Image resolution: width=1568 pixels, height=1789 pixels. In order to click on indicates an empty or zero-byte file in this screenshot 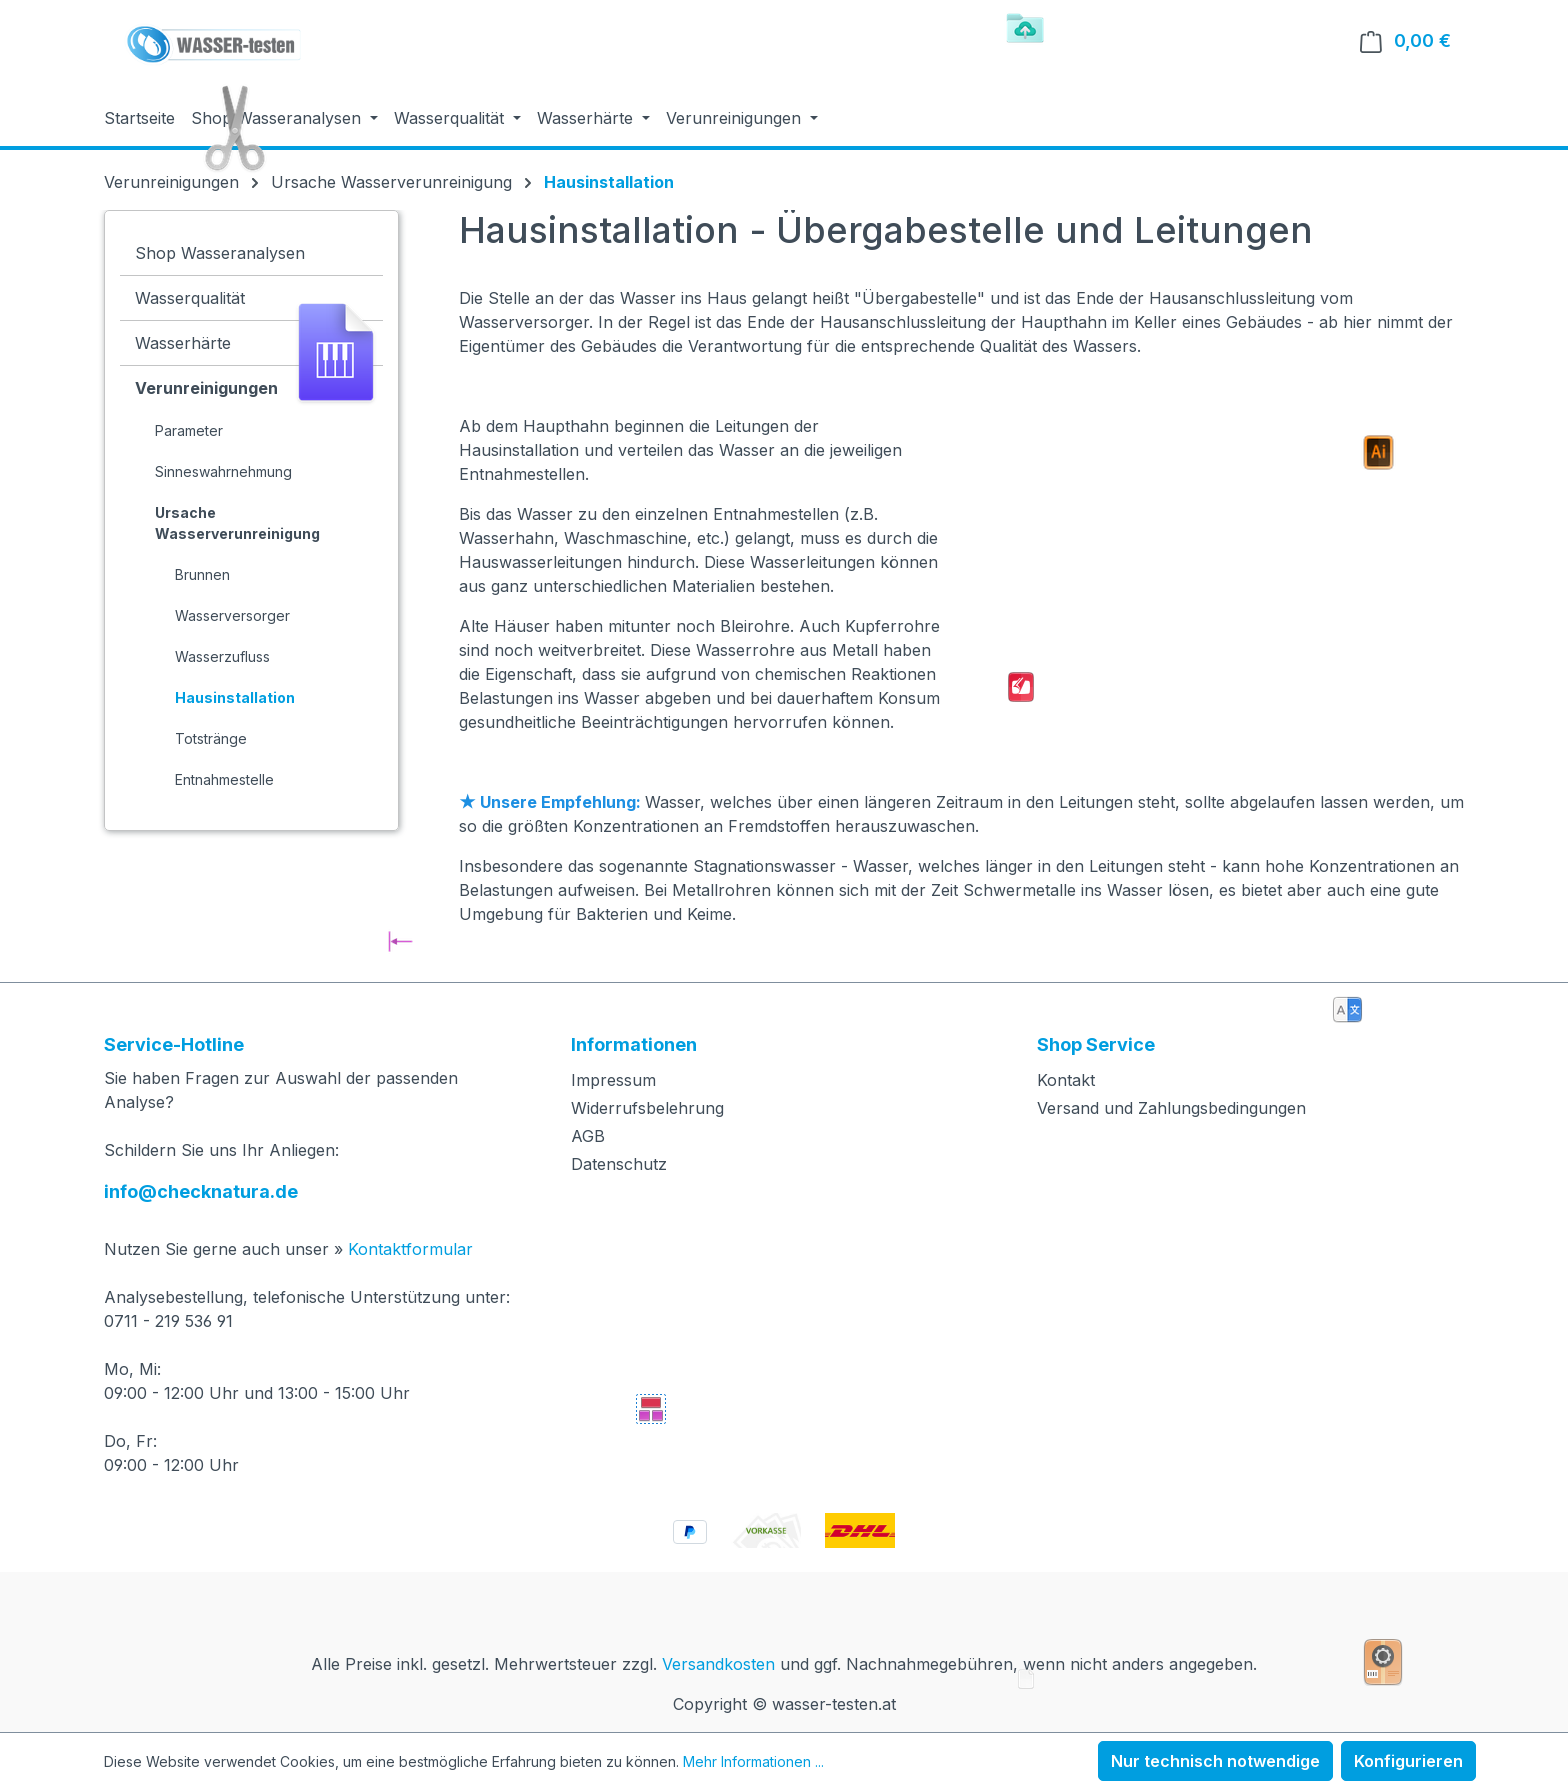, I will do `click(1026, 1679)`.